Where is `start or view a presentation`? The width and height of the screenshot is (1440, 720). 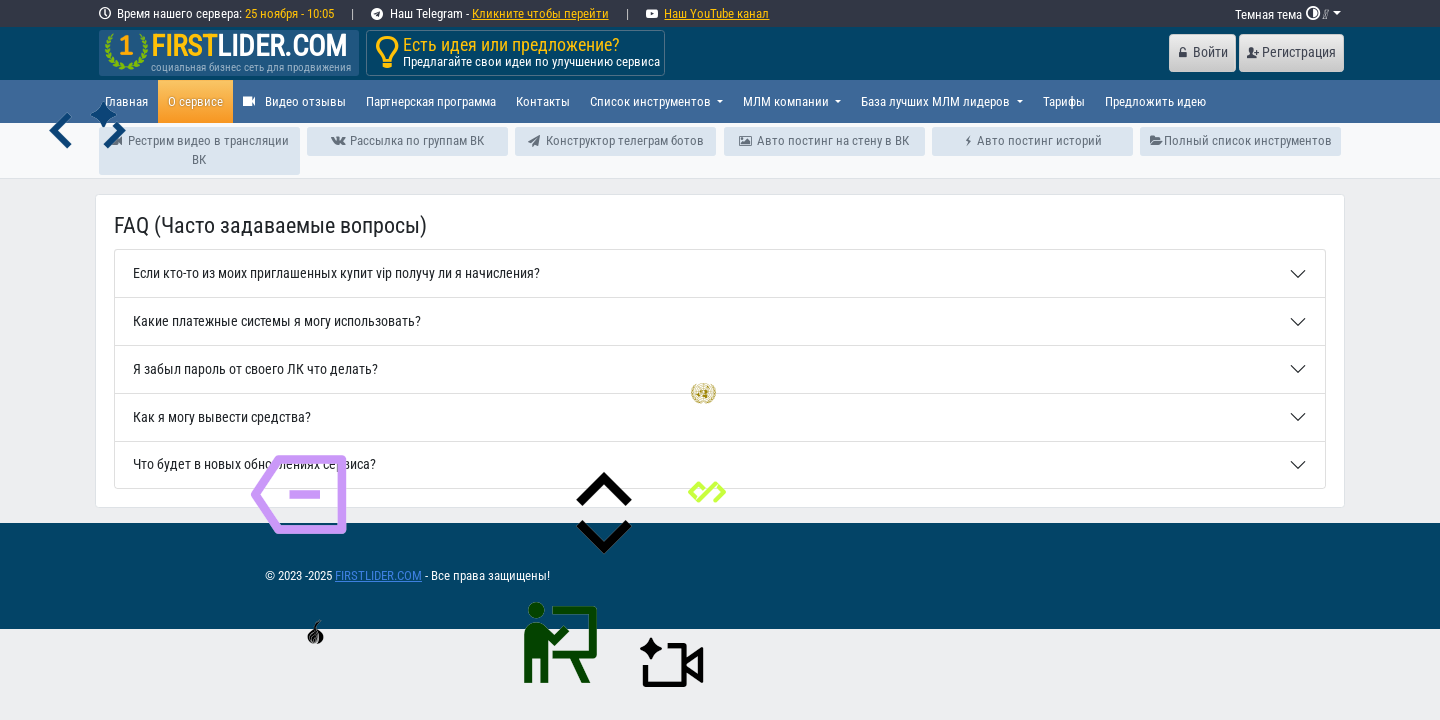 start or view a presentation is located at coordinates (560, 642).